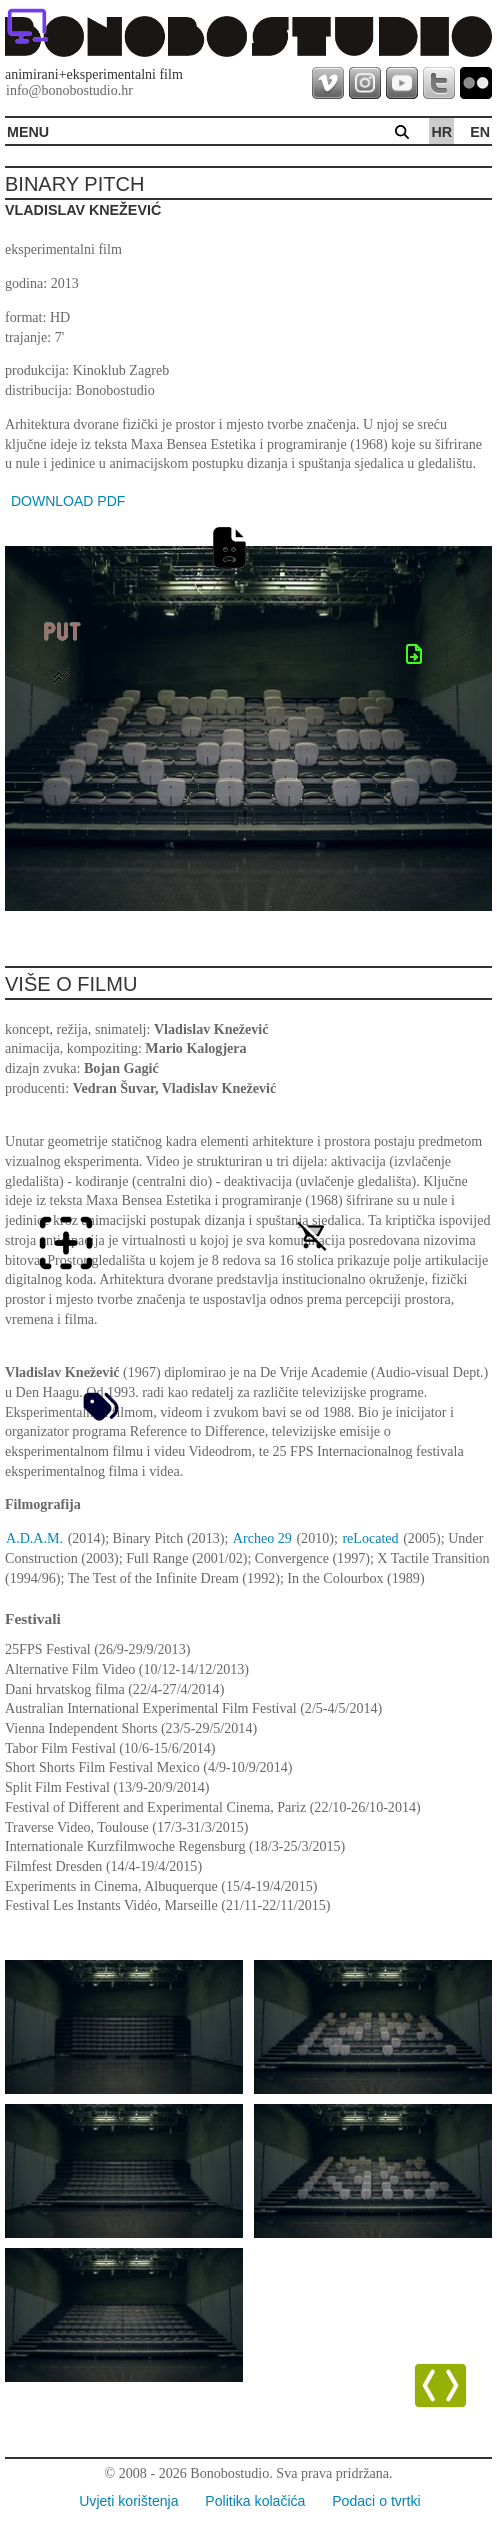 This screenshot has height=2529, width=497. Describe the element at coordinates (440, 2385) in the screenshot. I see `view or edit source code` at that location.